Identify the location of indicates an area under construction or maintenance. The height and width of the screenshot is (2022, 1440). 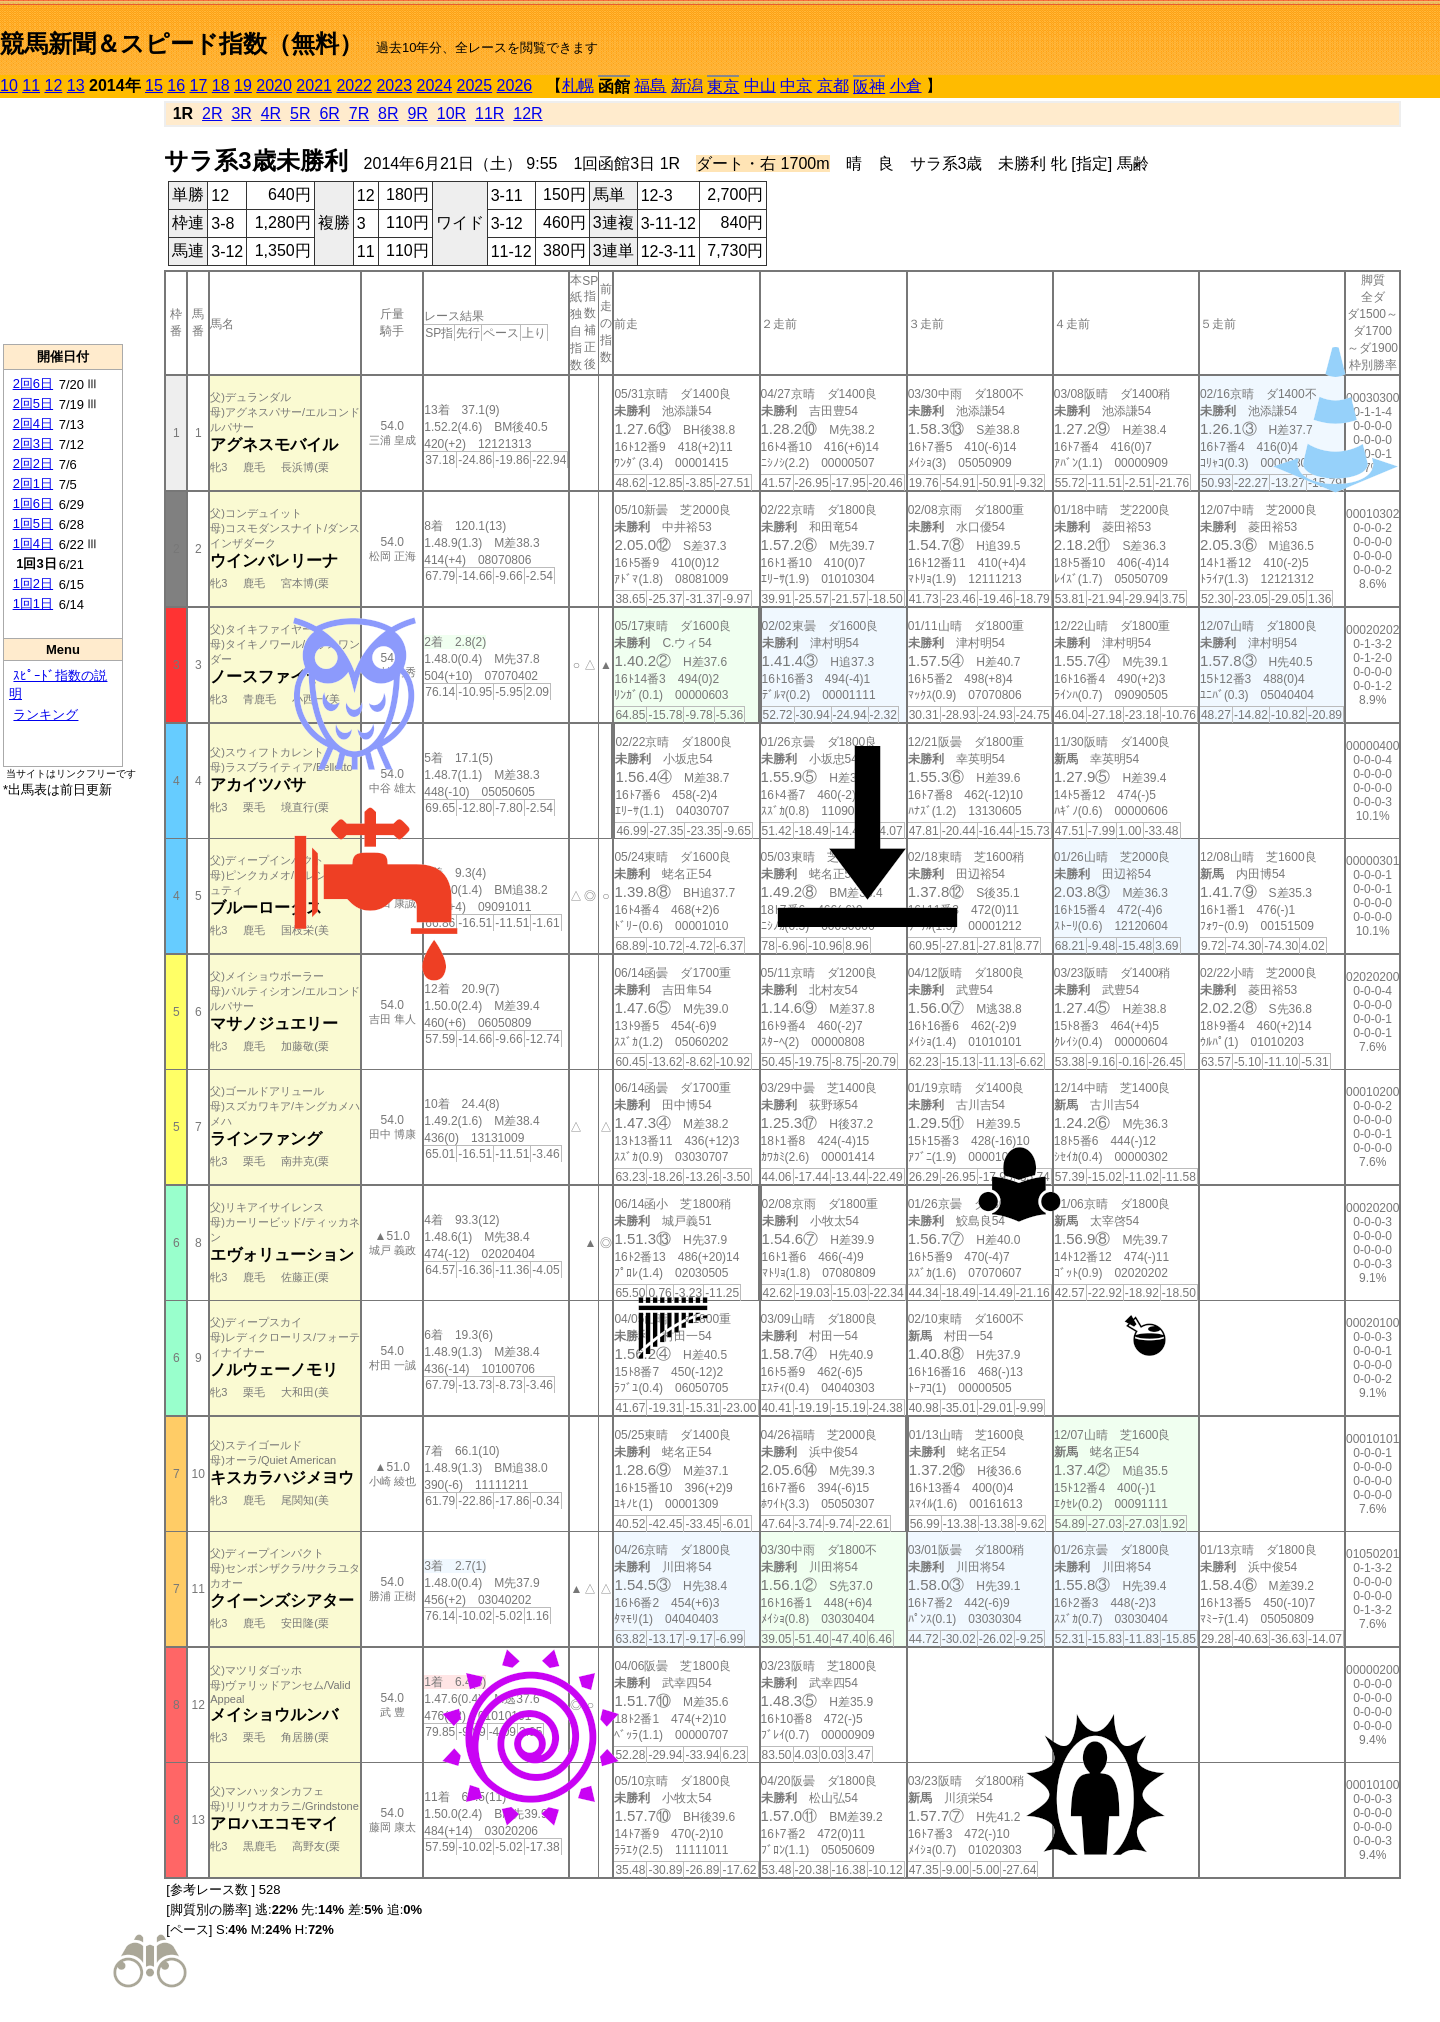
(1335, 419).